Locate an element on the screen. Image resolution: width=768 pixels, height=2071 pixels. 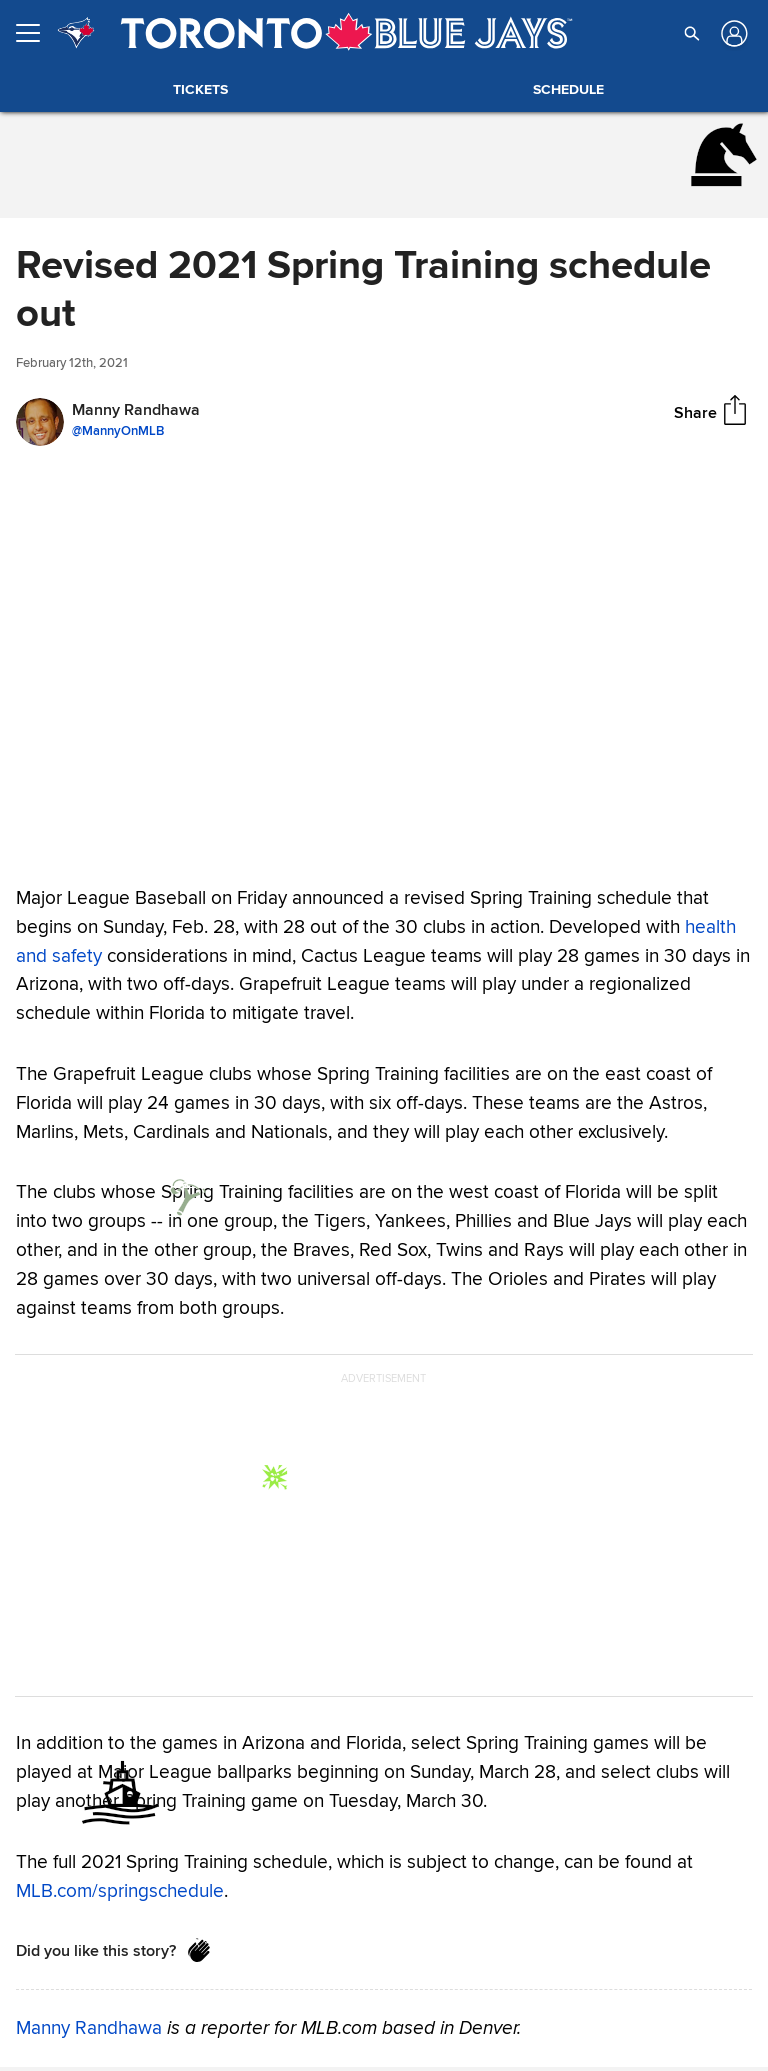
play chess or strategy games is located at coordinates (724, 149).